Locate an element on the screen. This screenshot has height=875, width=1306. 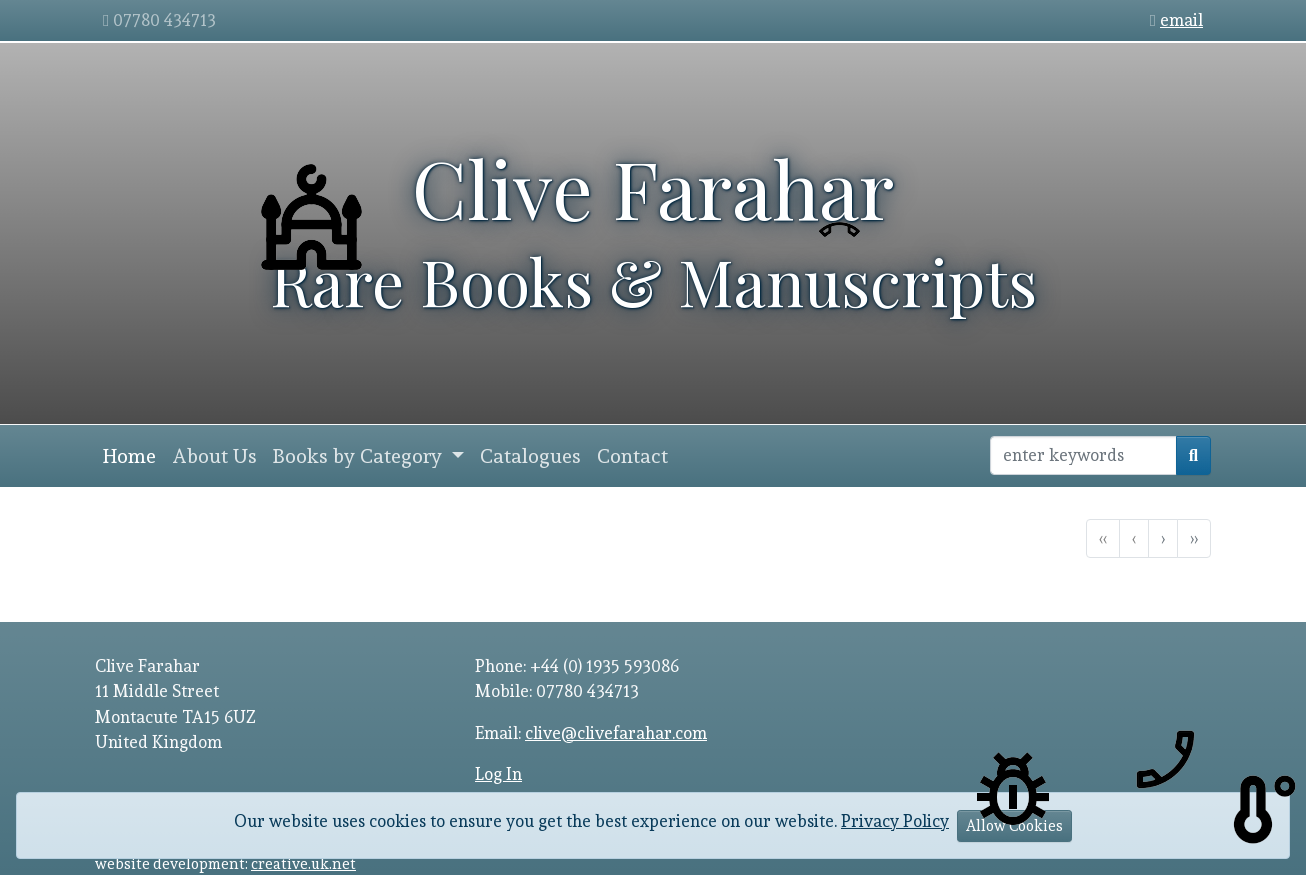
end the current phone call is located at coordinates (839, 230).